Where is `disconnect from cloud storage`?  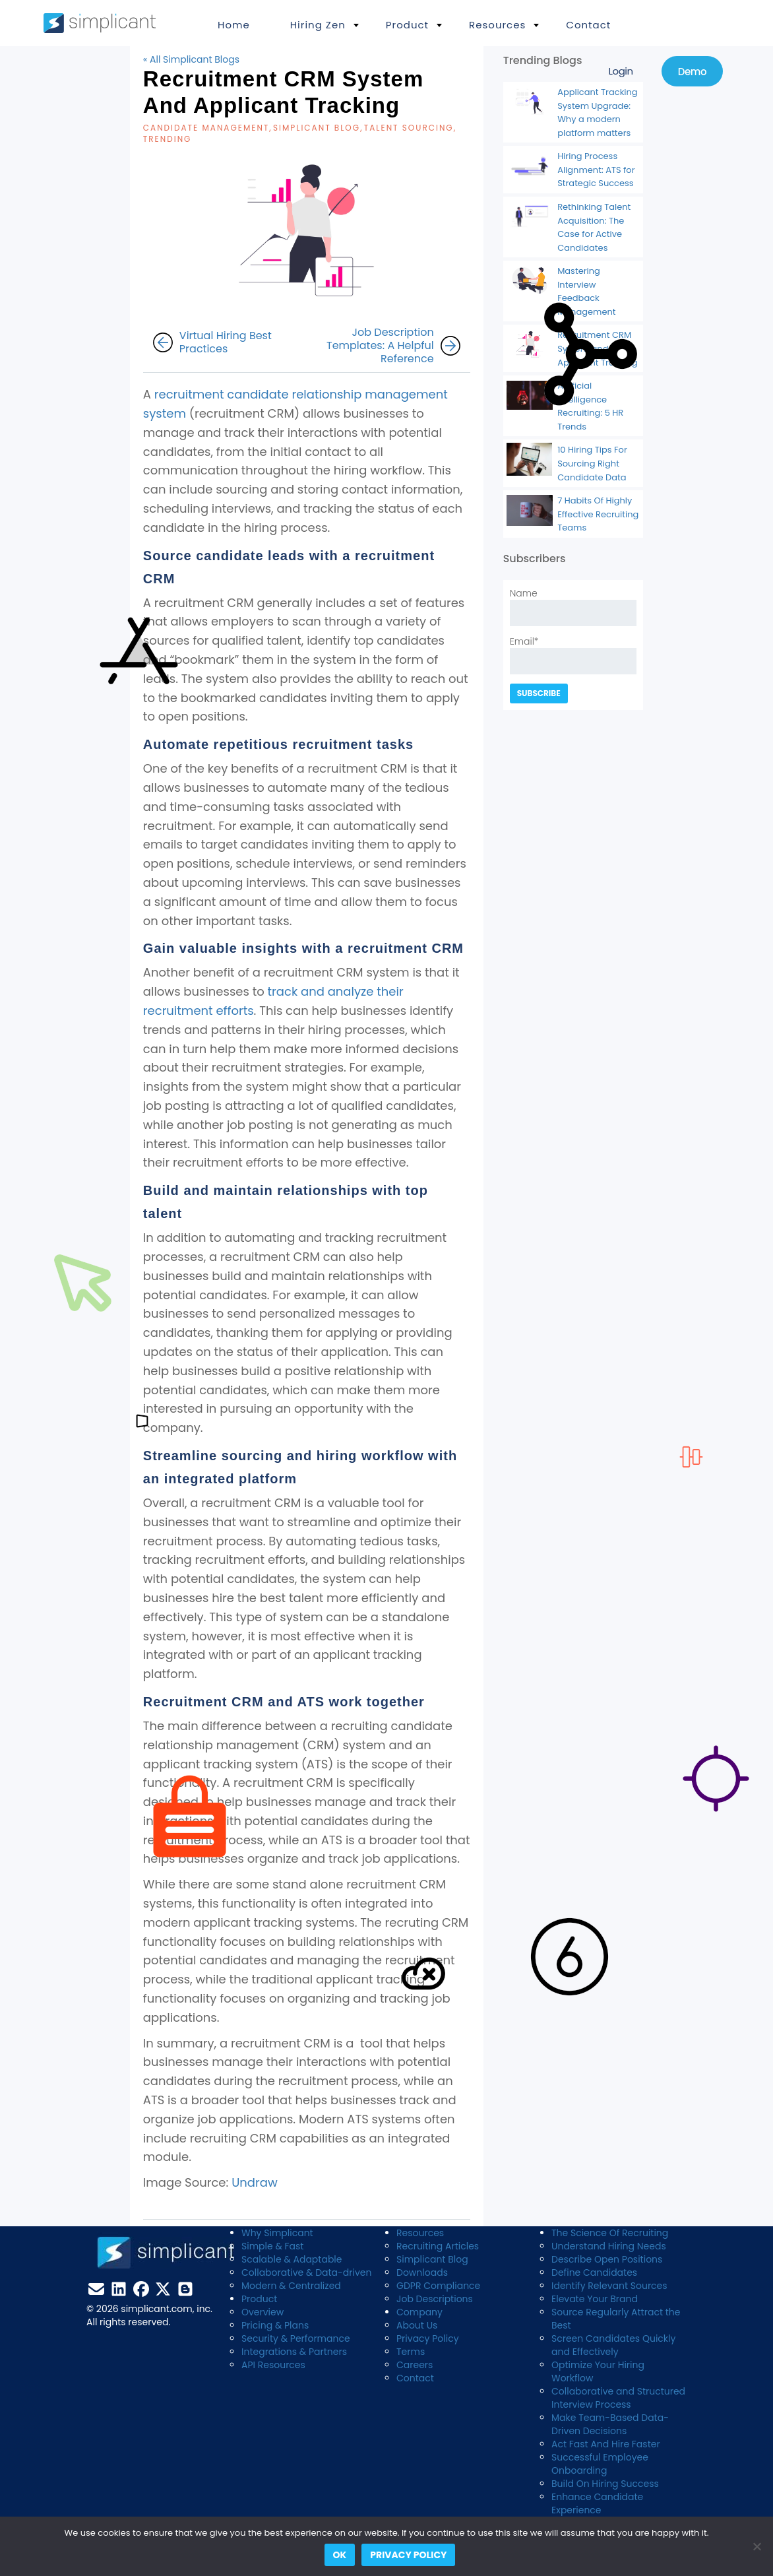
disconnect from cloud storage is located at coordinates (423, 1974).